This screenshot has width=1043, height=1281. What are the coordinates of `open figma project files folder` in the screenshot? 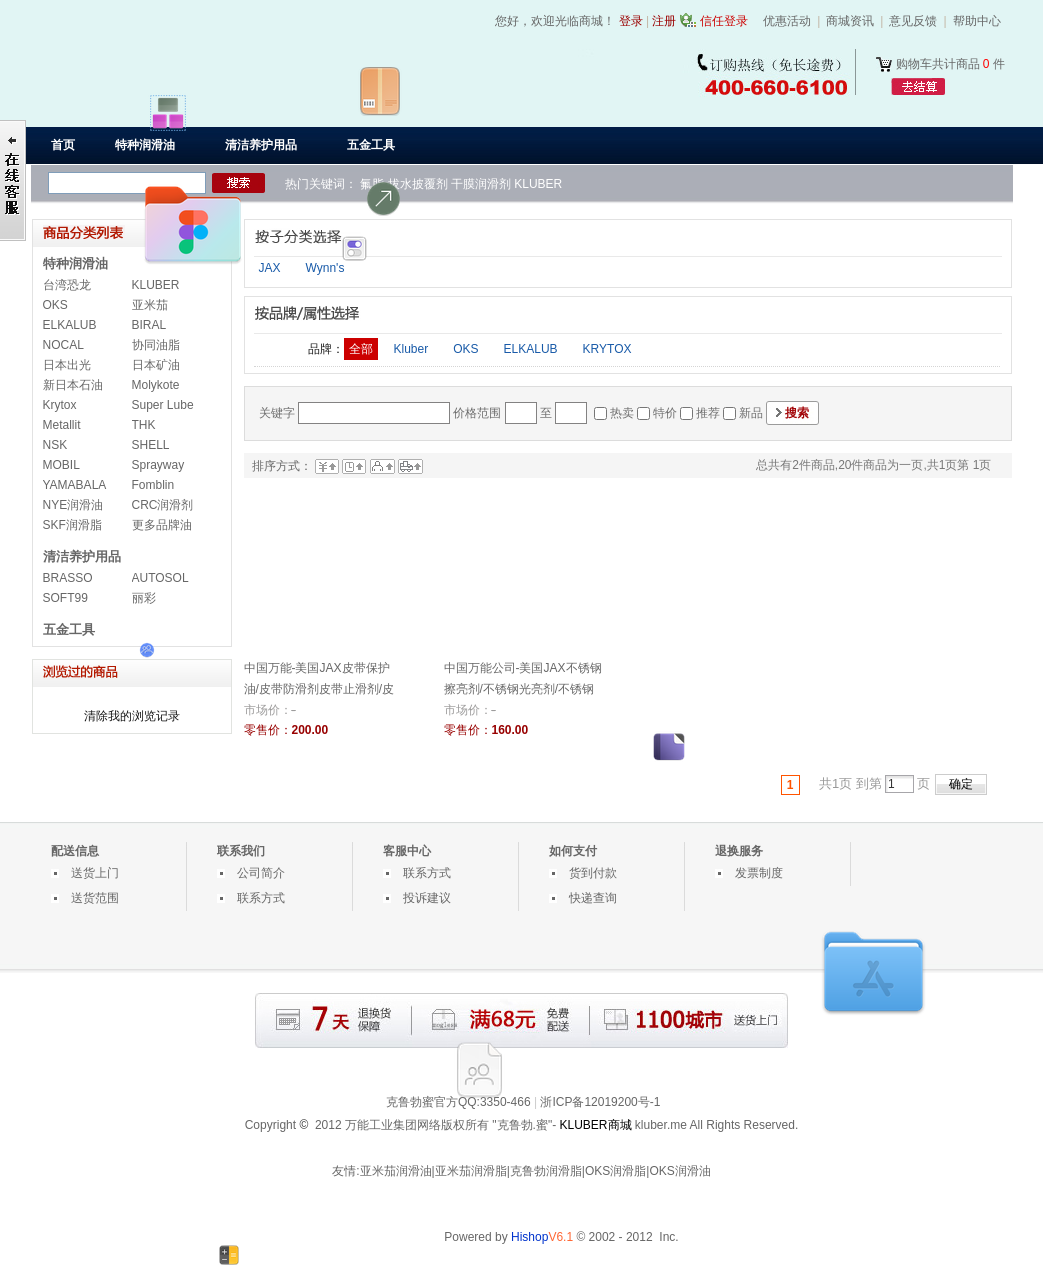 It's located at (192, 226).